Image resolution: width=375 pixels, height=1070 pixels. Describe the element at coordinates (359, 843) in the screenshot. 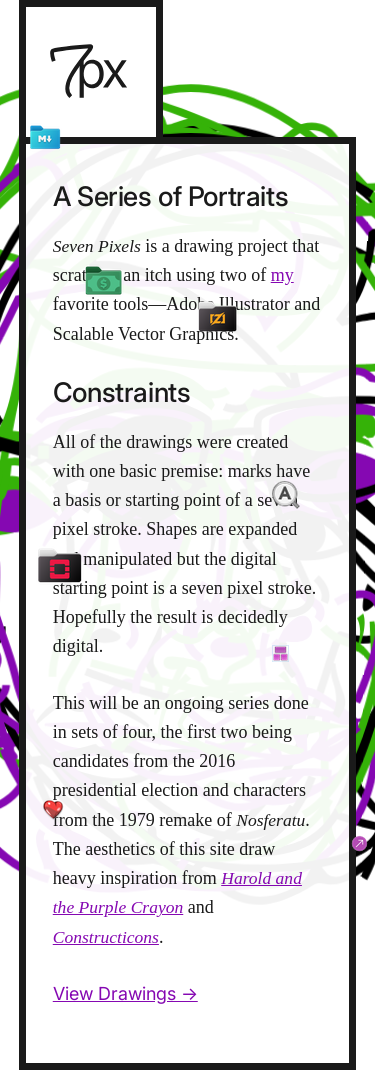

I see `indicates a symbolic link or shortcut to another file` at that location.